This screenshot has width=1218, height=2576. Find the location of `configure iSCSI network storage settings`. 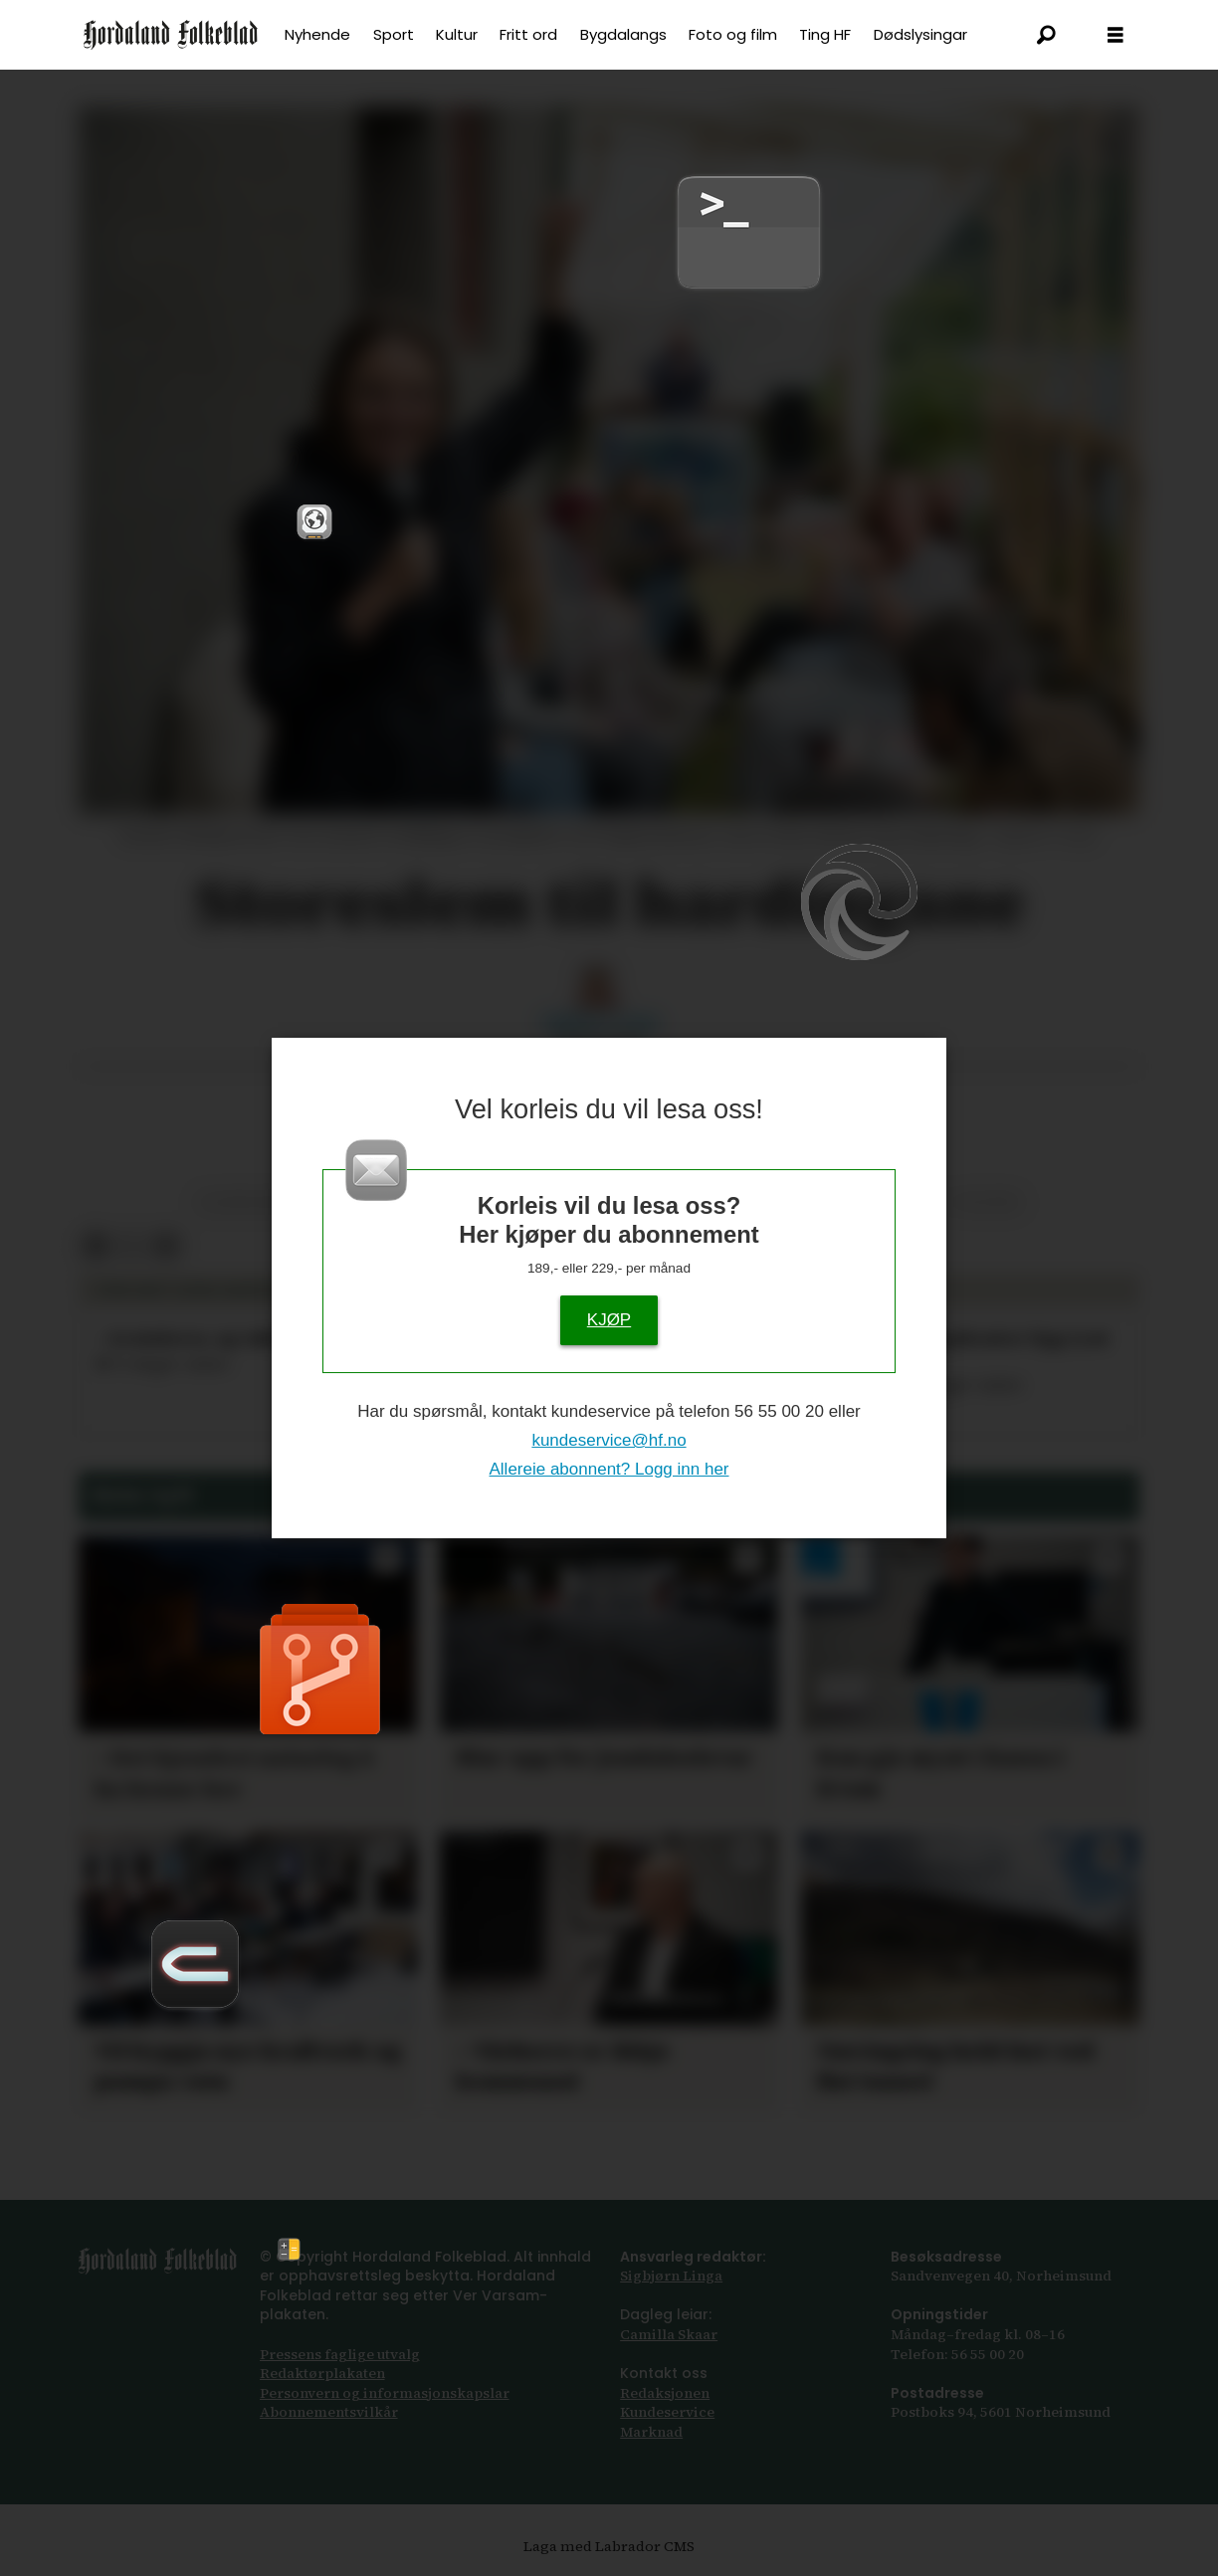

configure iSCSI network storage settings is located at coordinates (314, 522).